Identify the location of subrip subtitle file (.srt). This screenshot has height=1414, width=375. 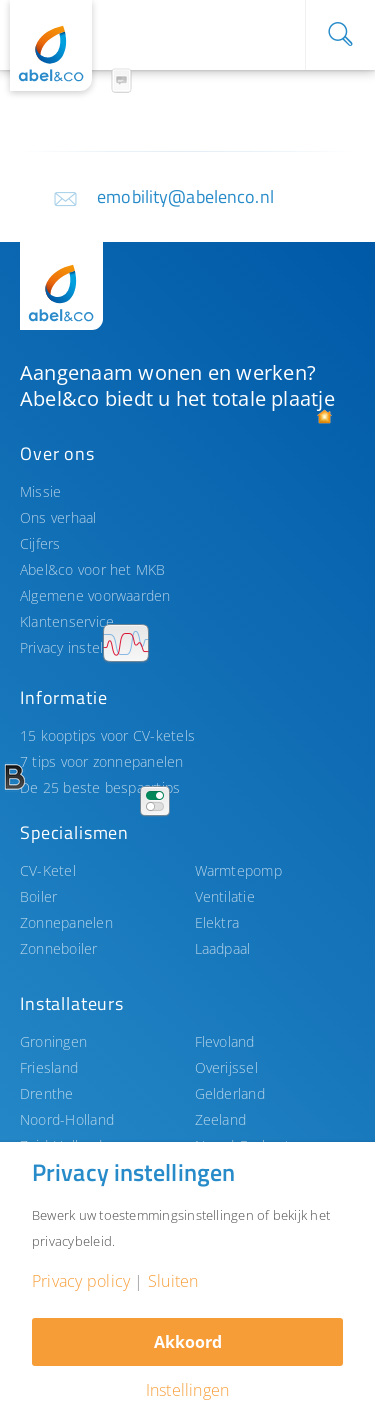
(121, 80).